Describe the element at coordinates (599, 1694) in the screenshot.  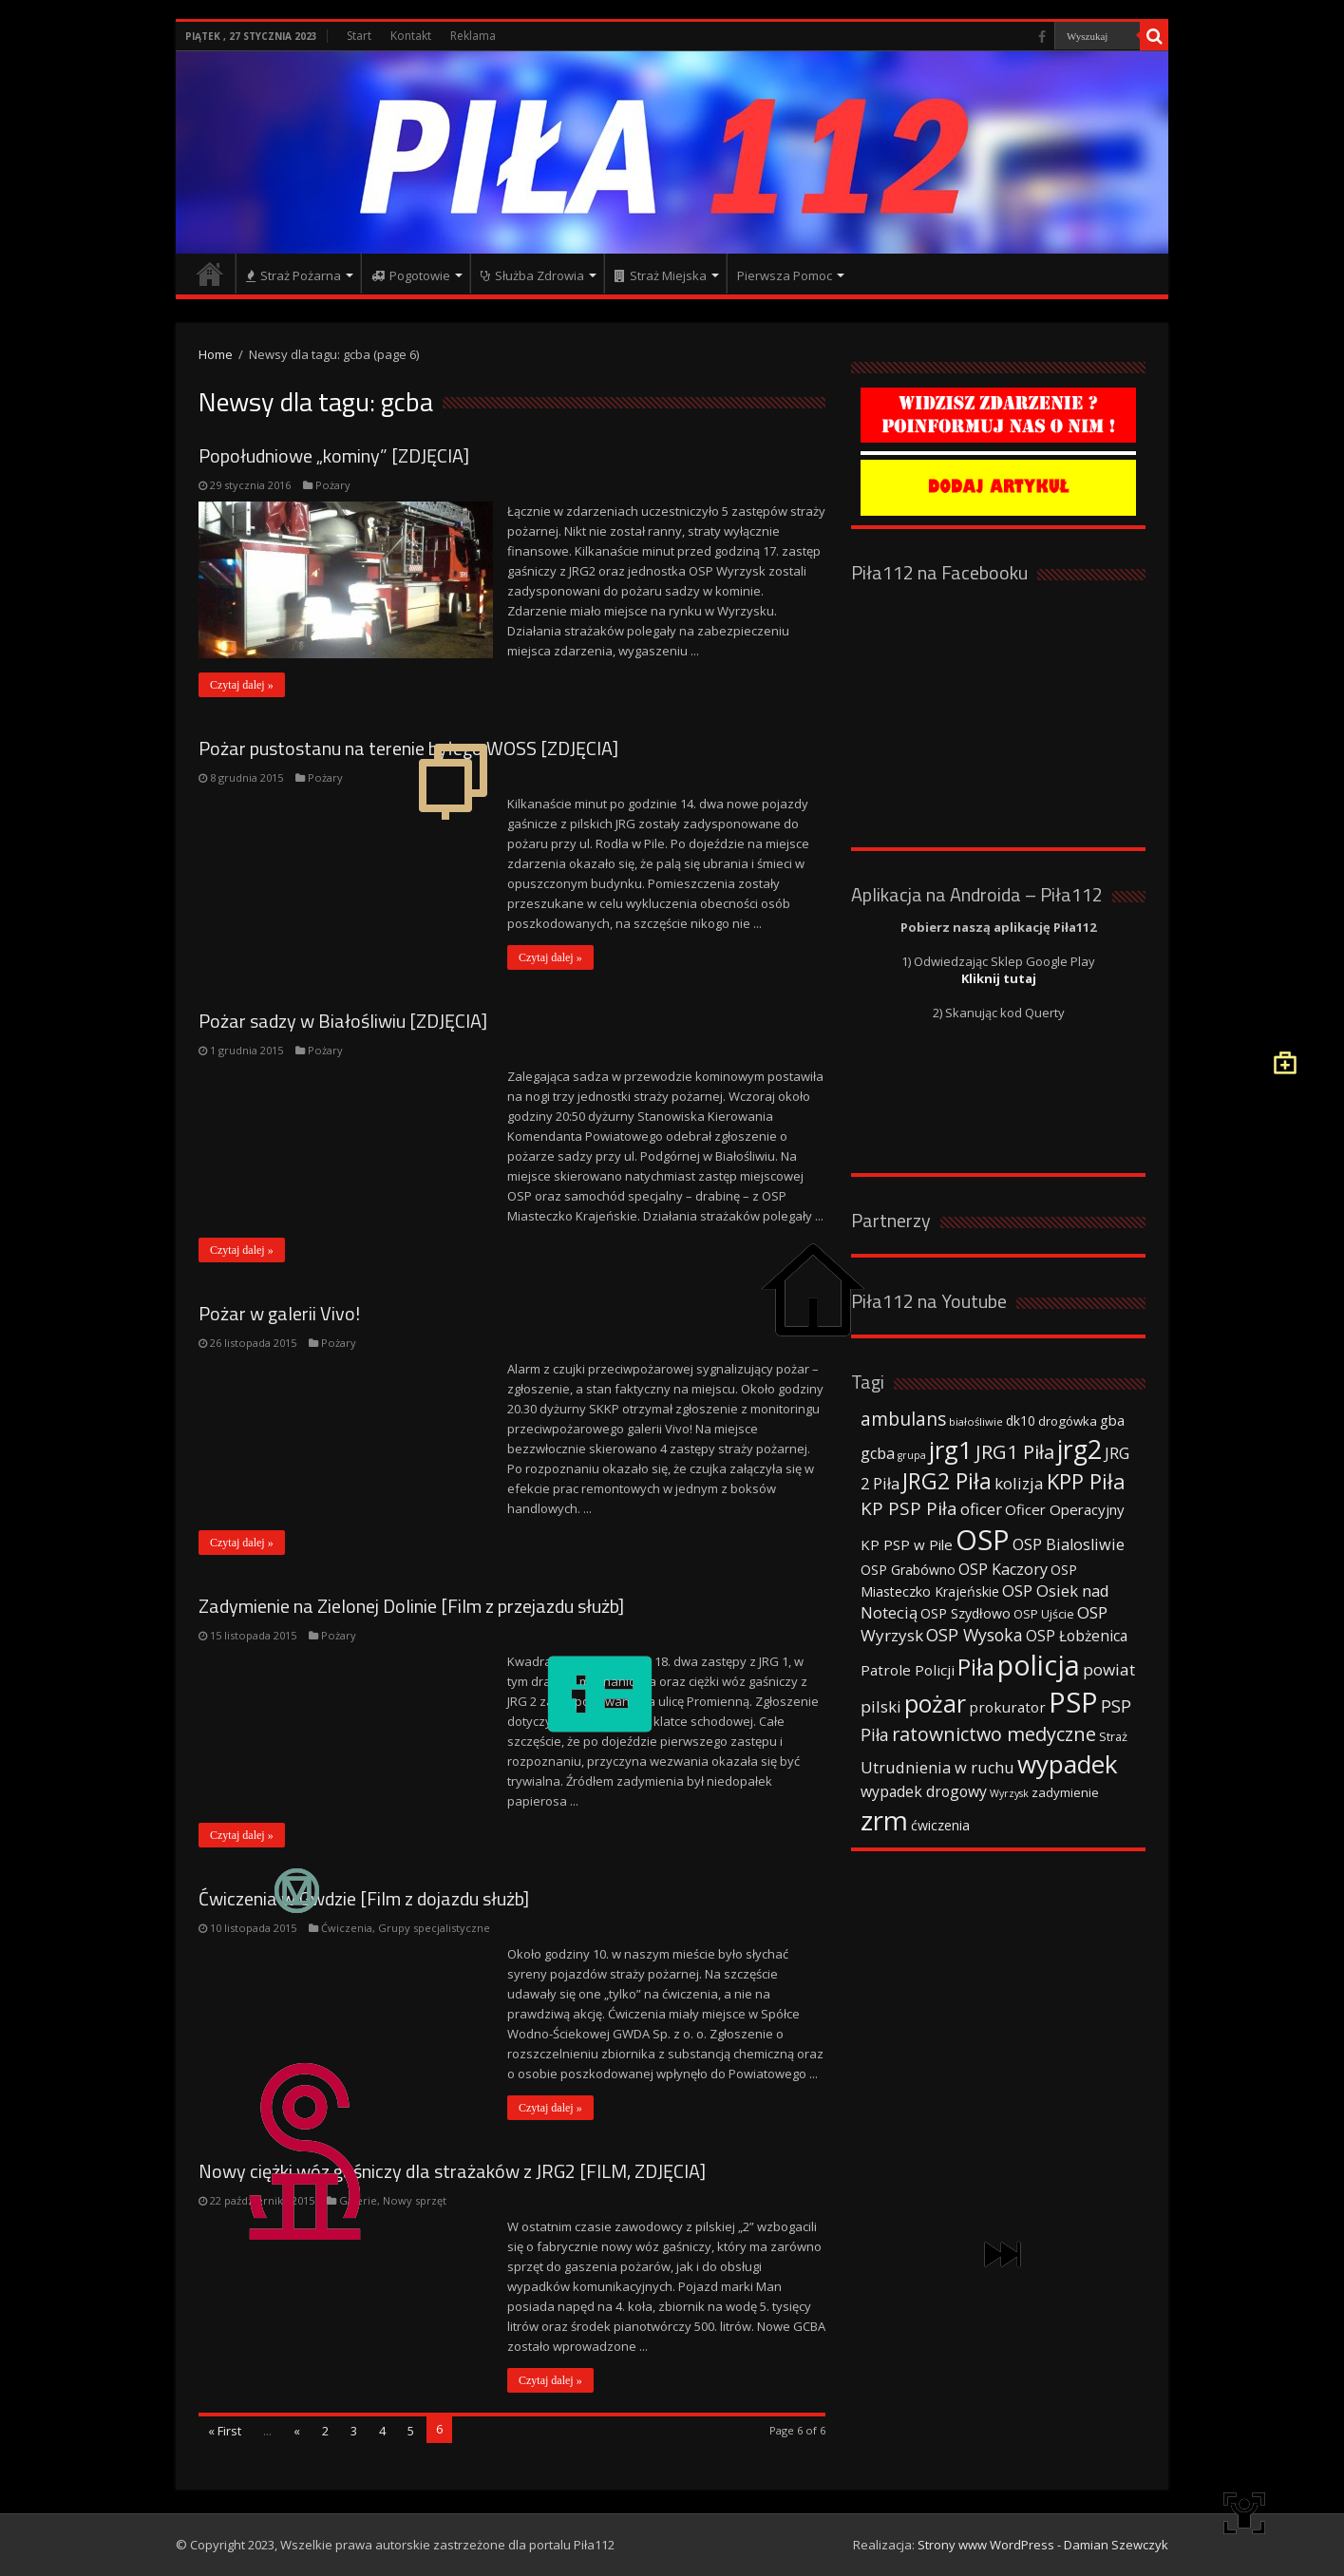
I see `view contact or business card details` at that location.